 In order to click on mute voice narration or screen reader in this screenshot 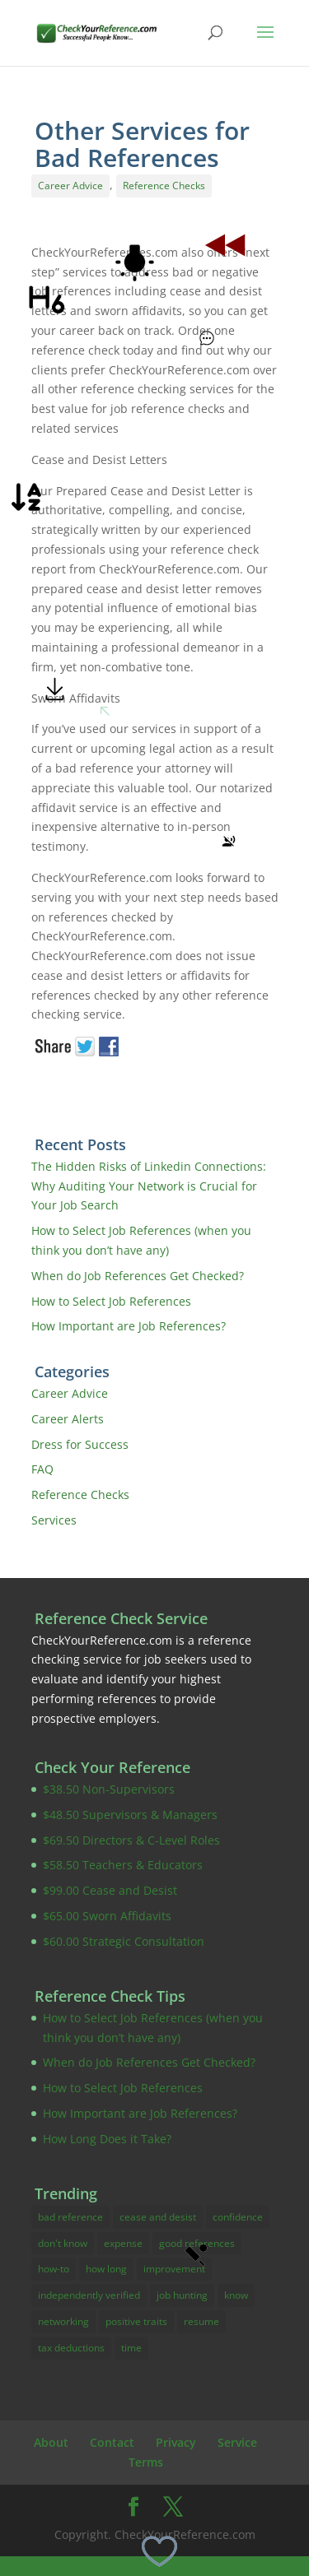, I will do `click(228, 841)`.